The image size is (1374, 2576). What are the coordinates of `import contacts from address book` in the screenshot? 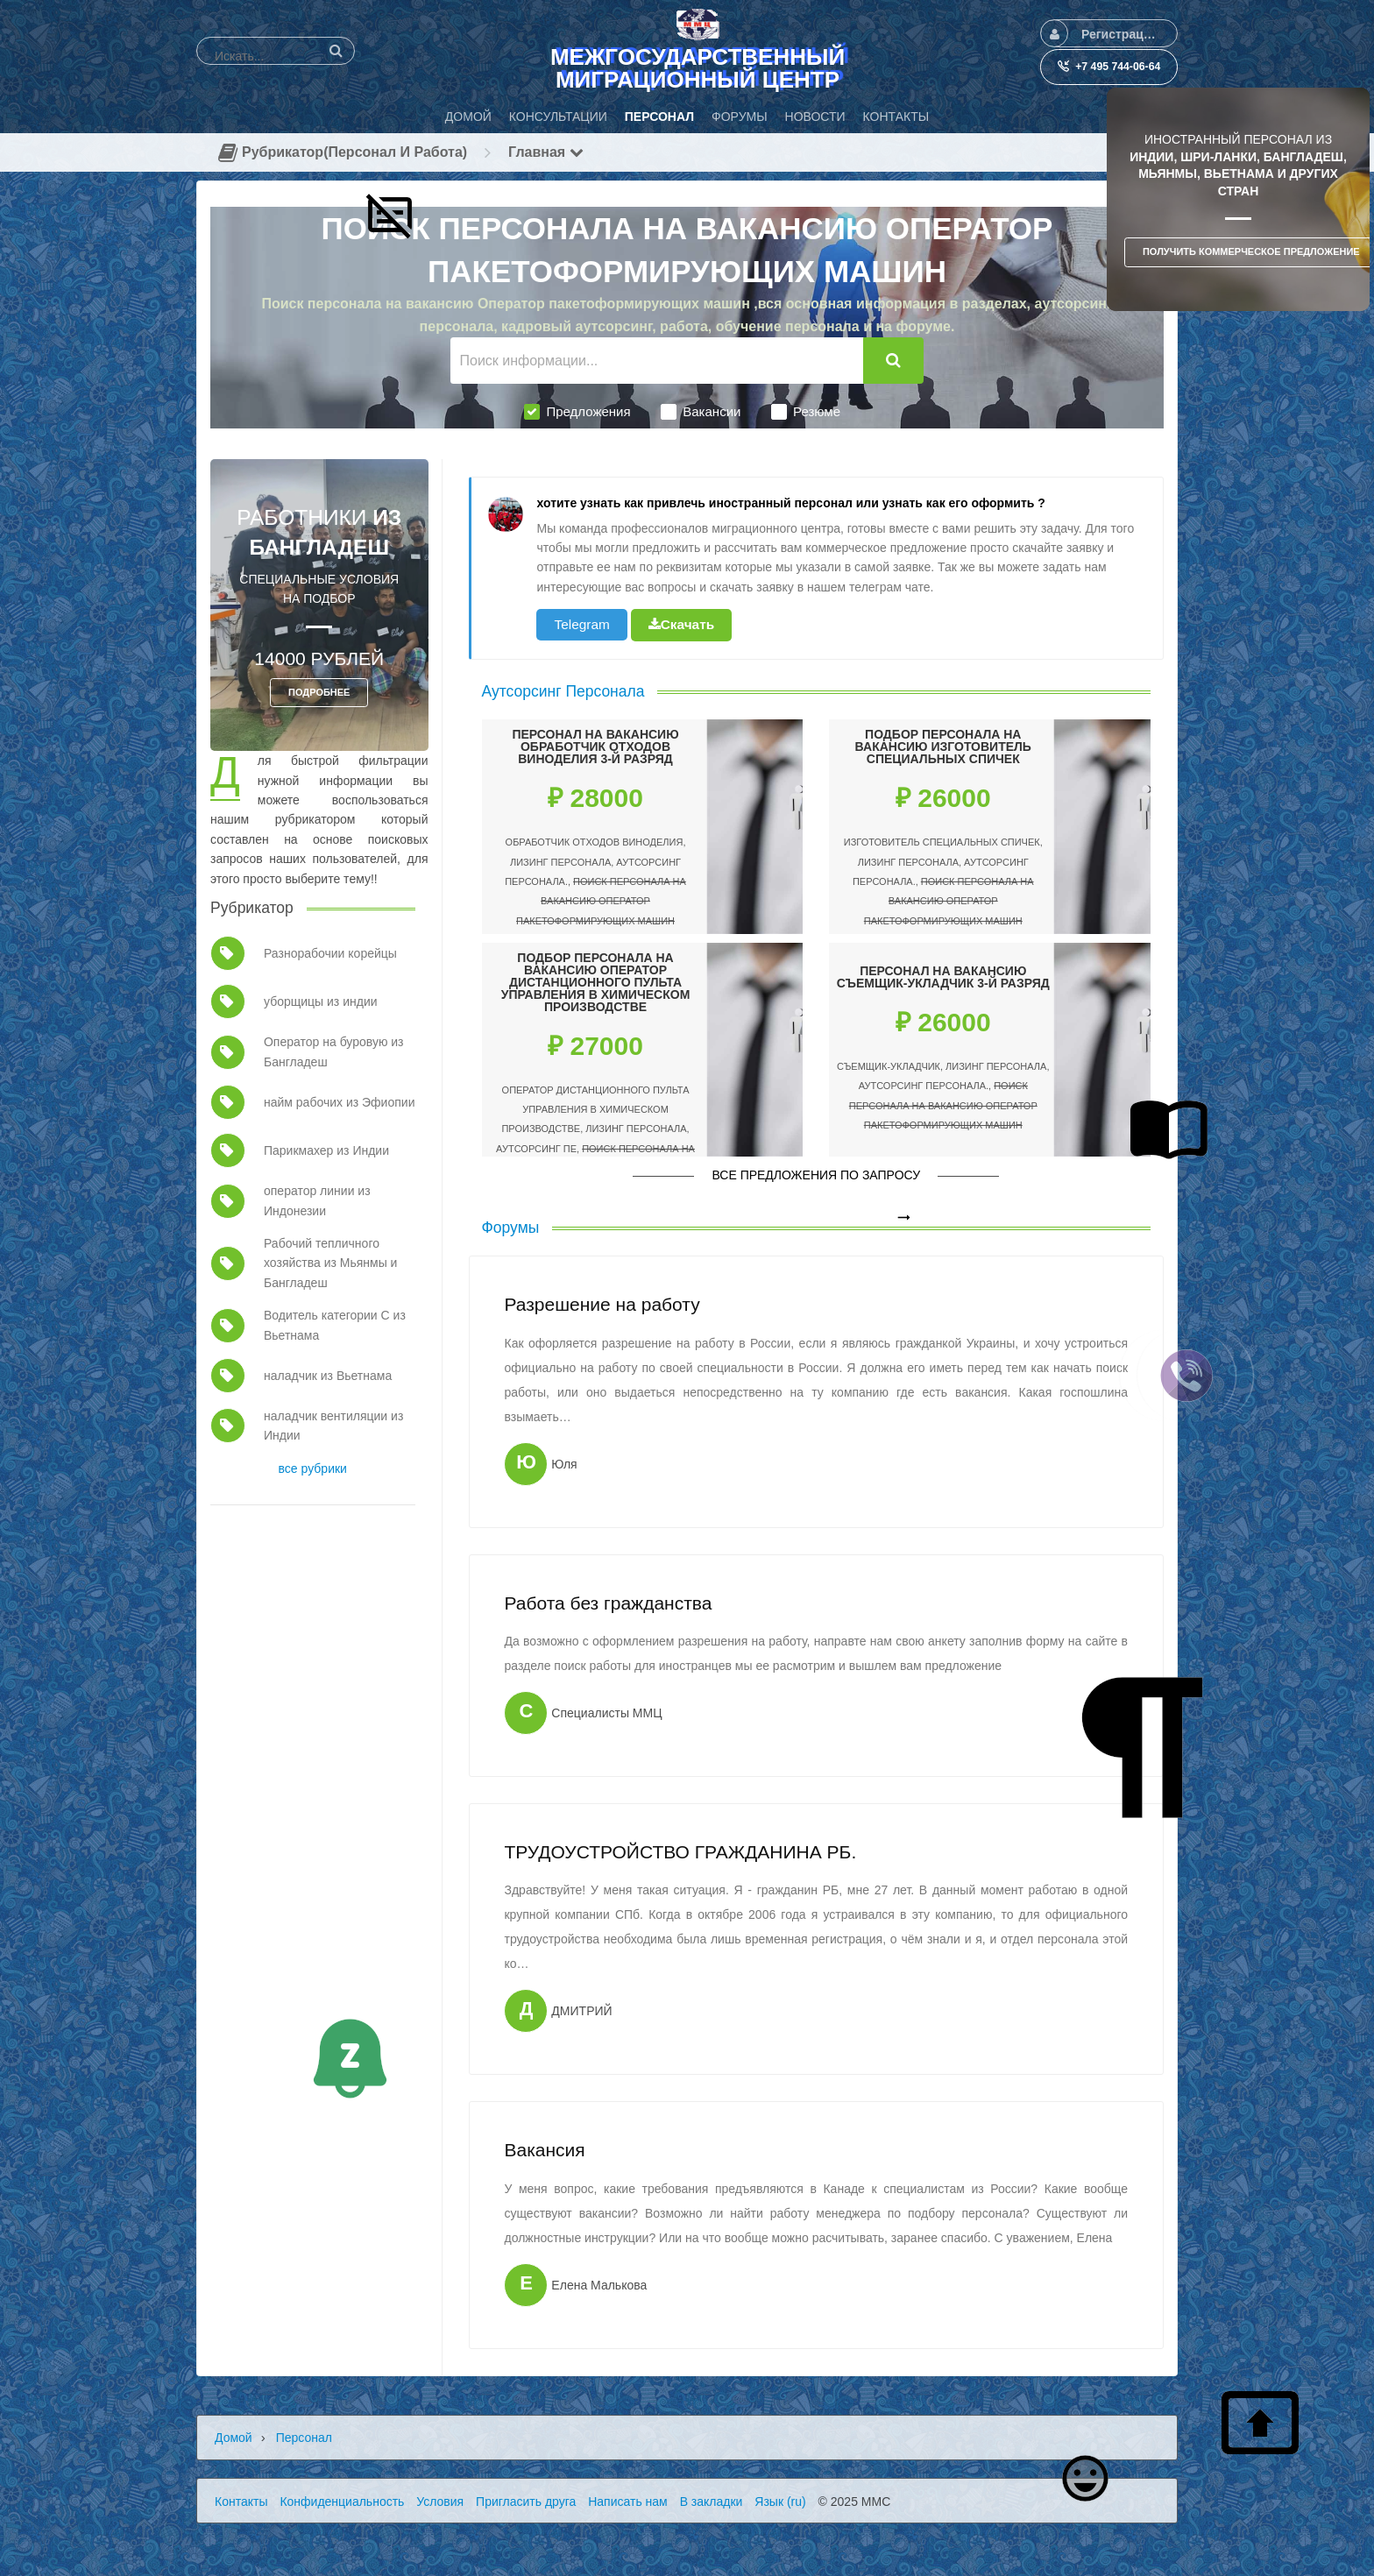 It's located at (1169, 1127).